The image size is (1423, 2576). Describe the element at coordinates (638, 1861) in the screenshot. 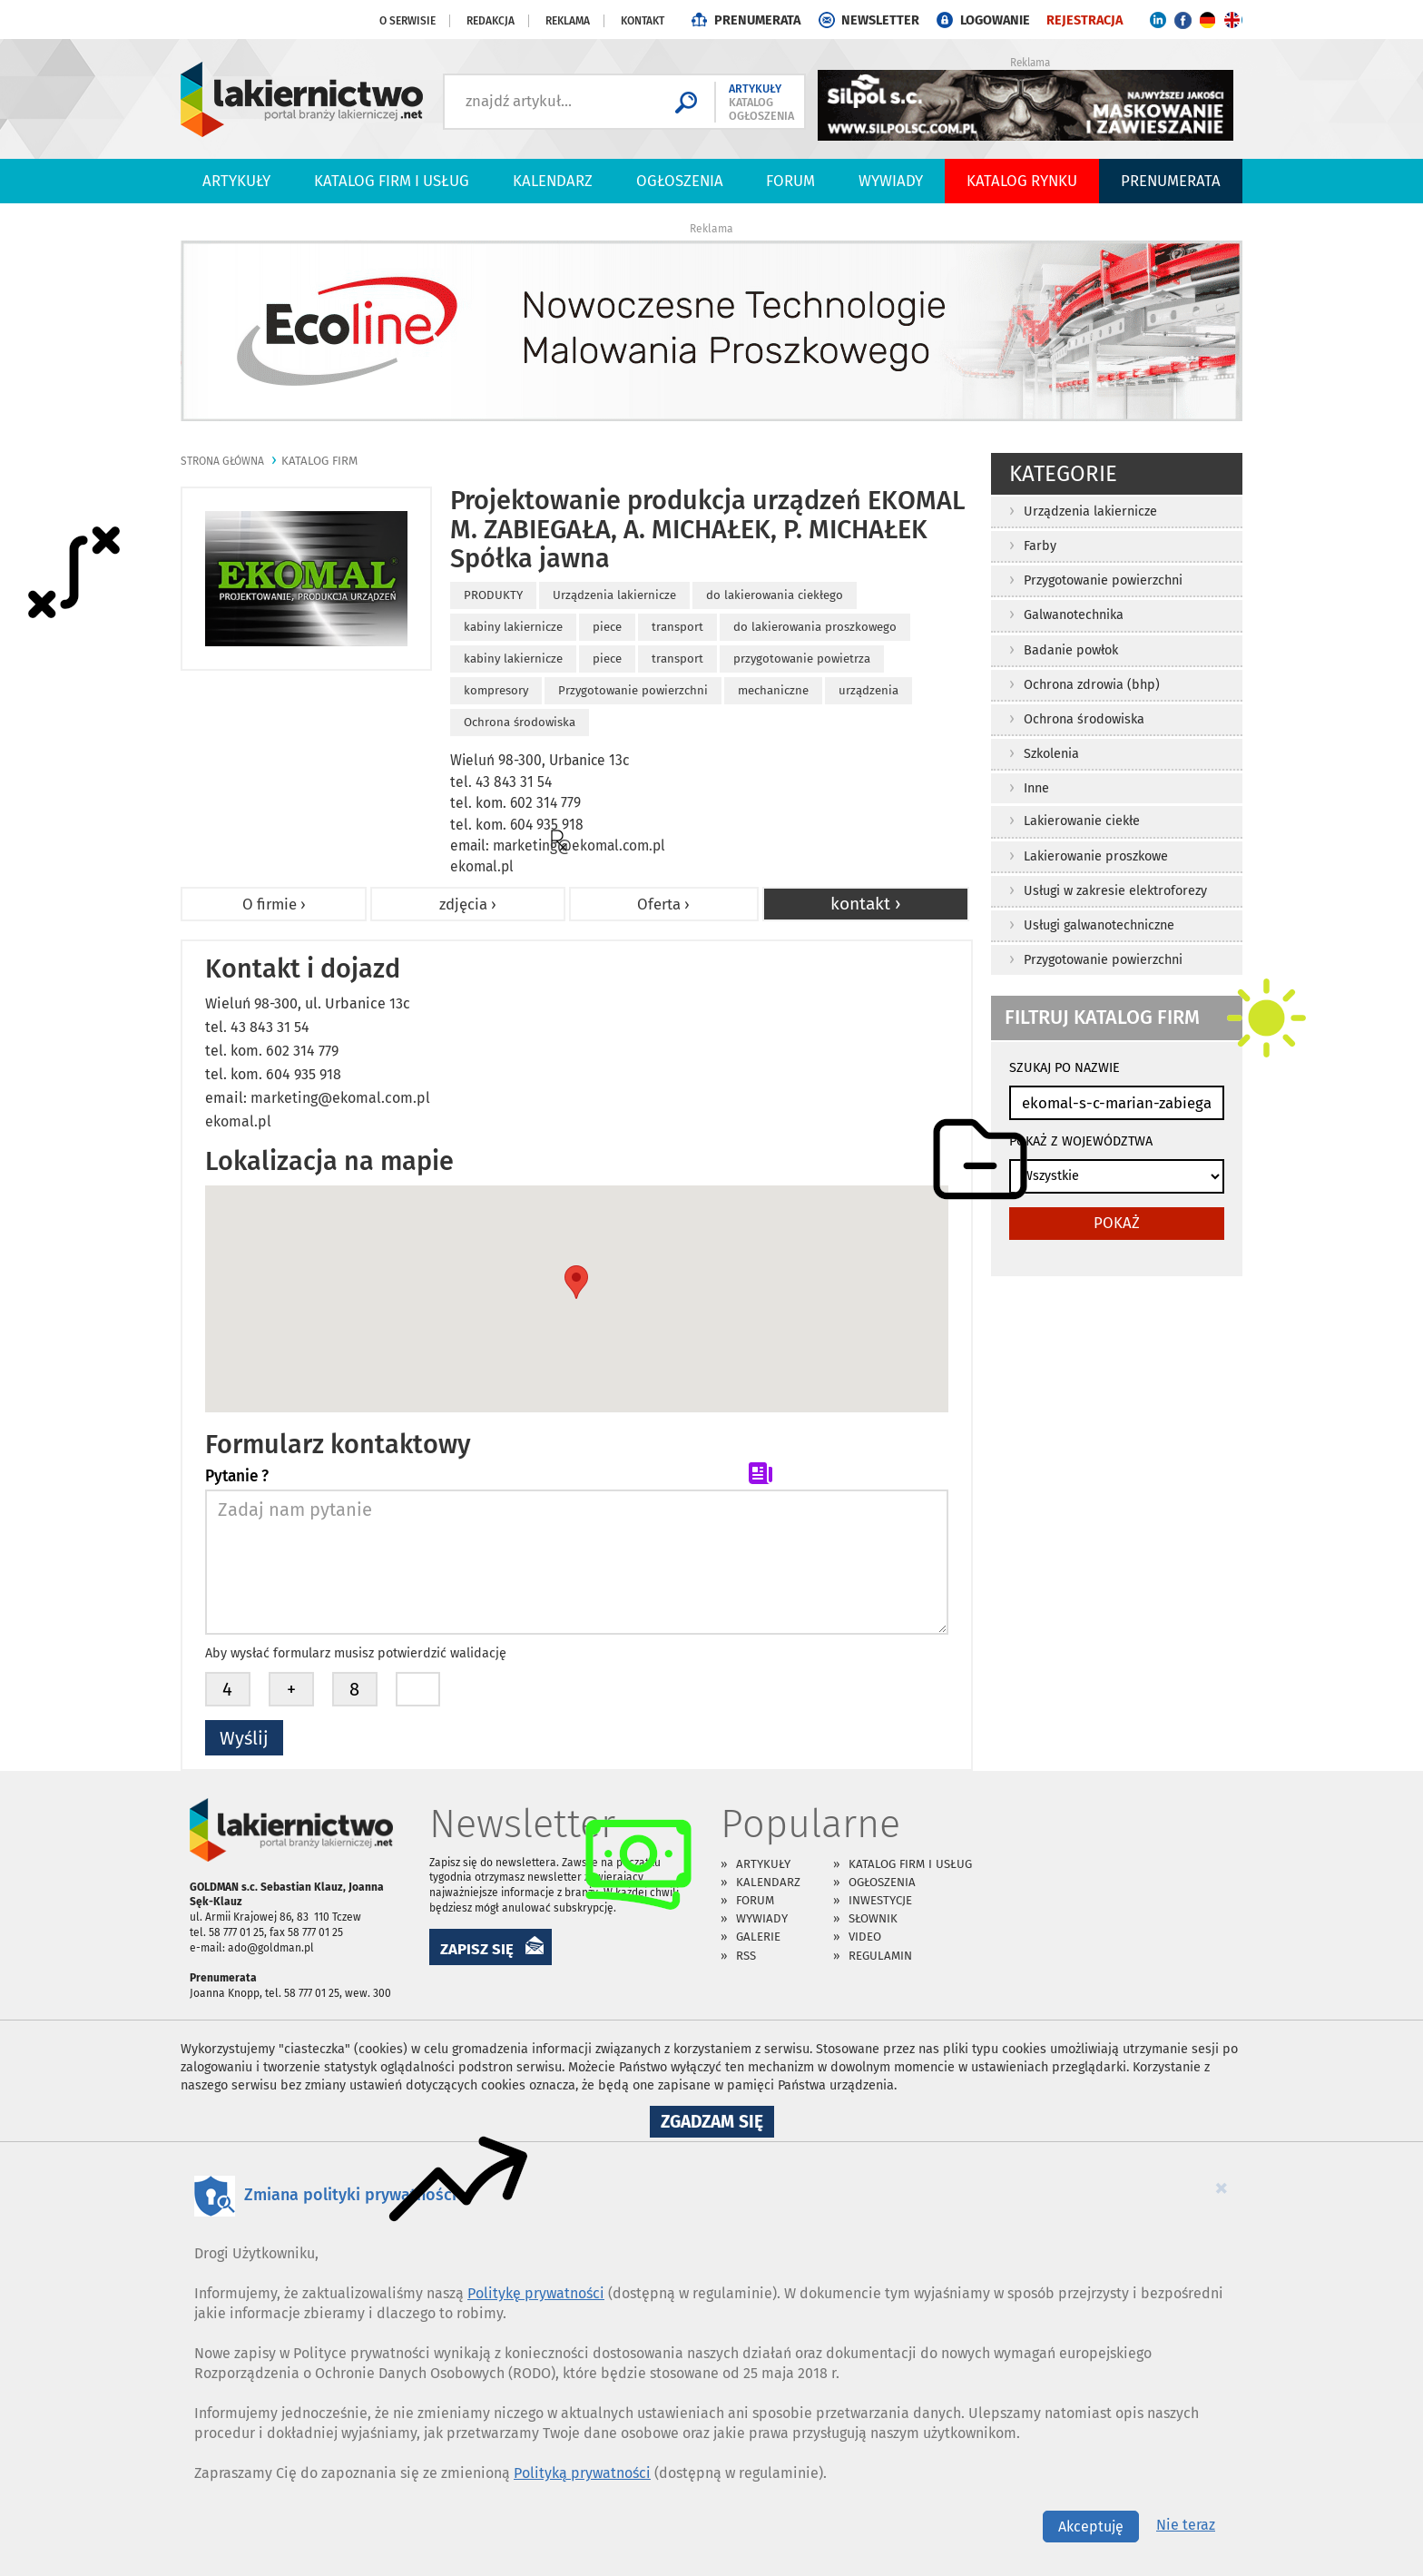

I see `view your account balance` at that location.